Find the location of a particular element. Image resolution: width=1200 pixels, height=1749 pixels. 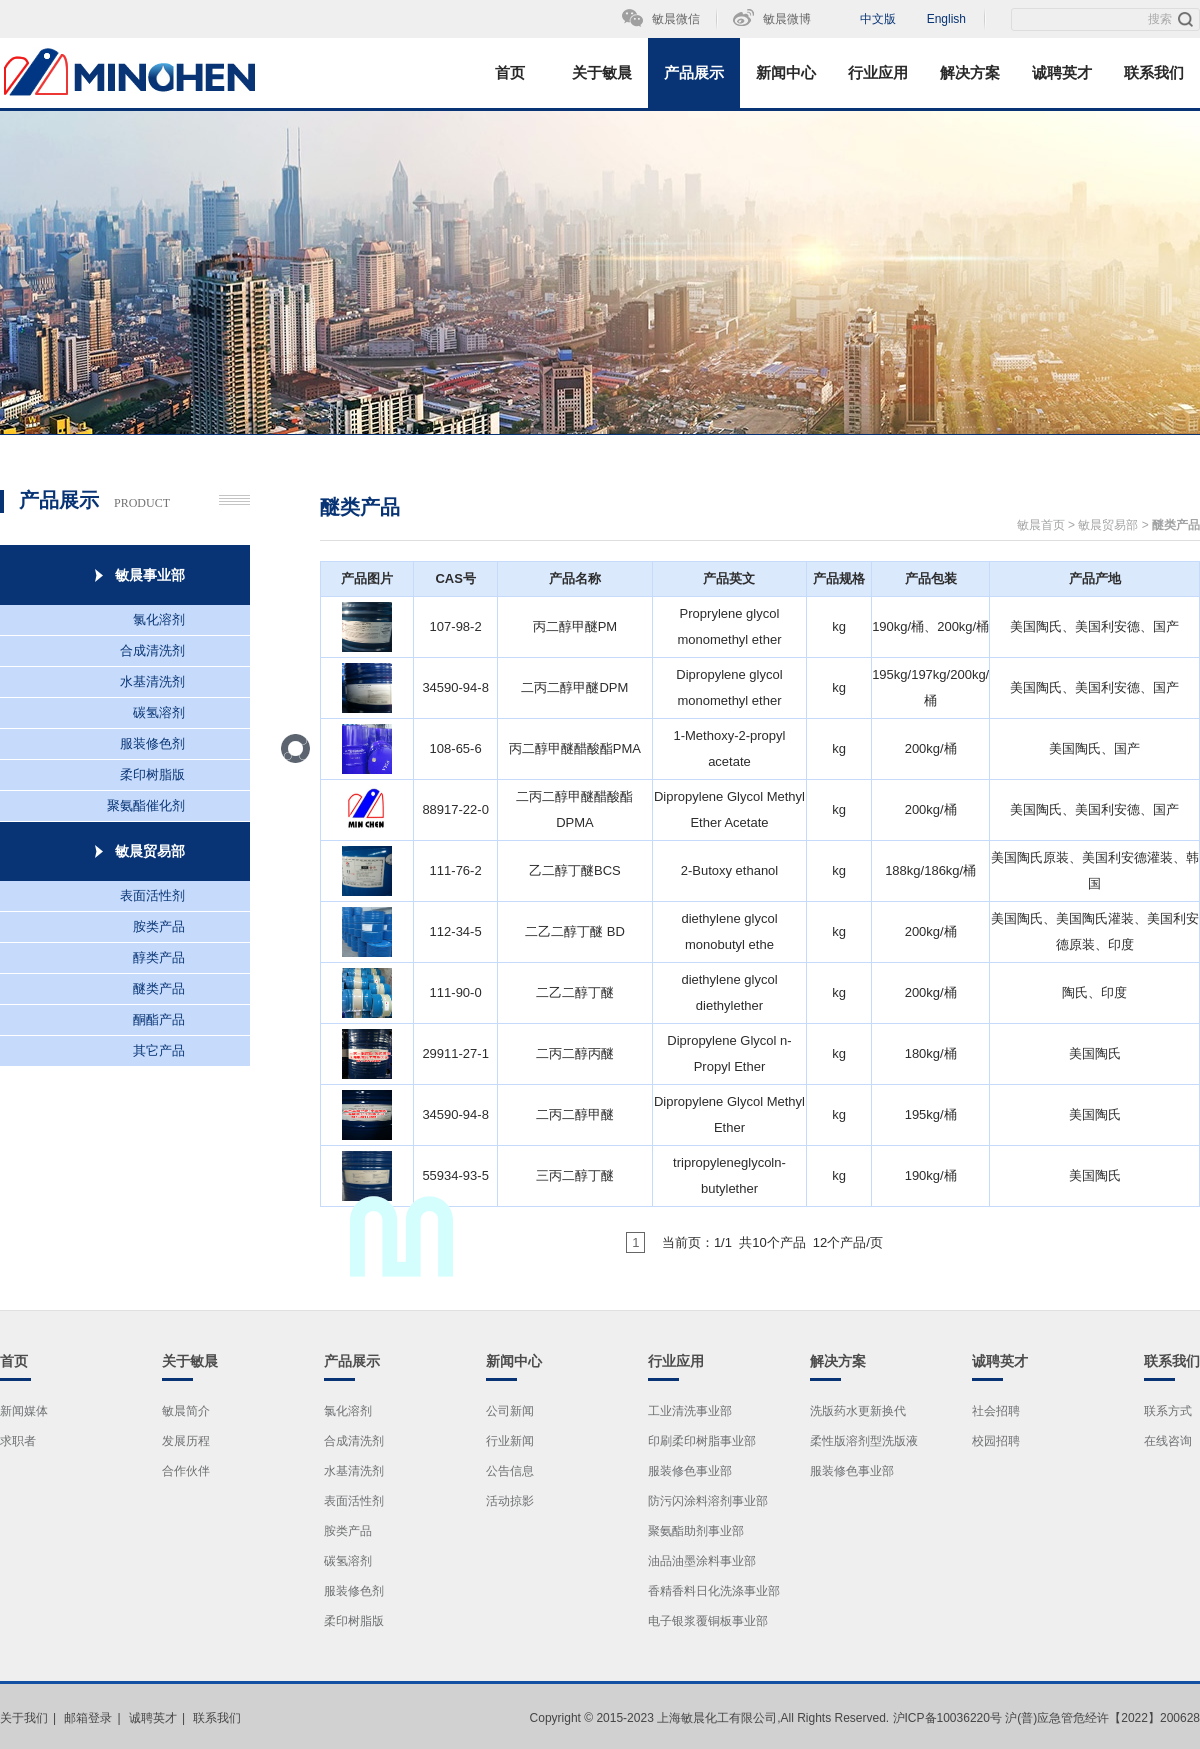

google marketing platform logo is located at coordinates (295, 748).